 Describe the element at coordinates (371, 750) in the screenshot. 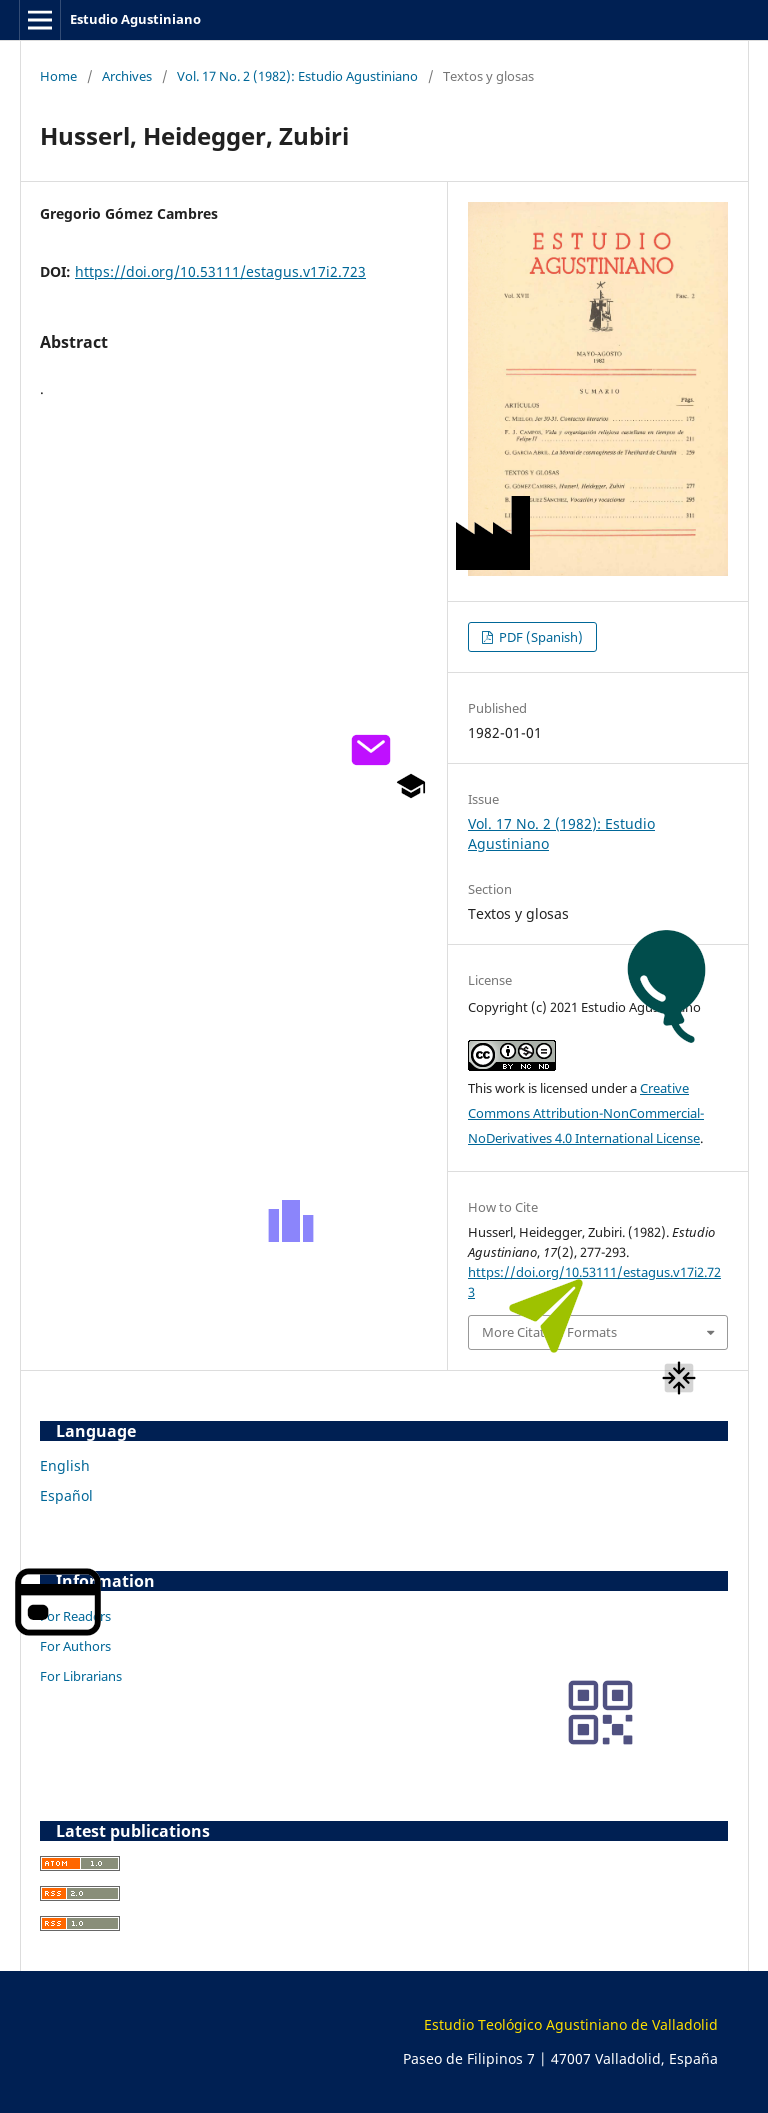

I see `open your email inbox` at that location.